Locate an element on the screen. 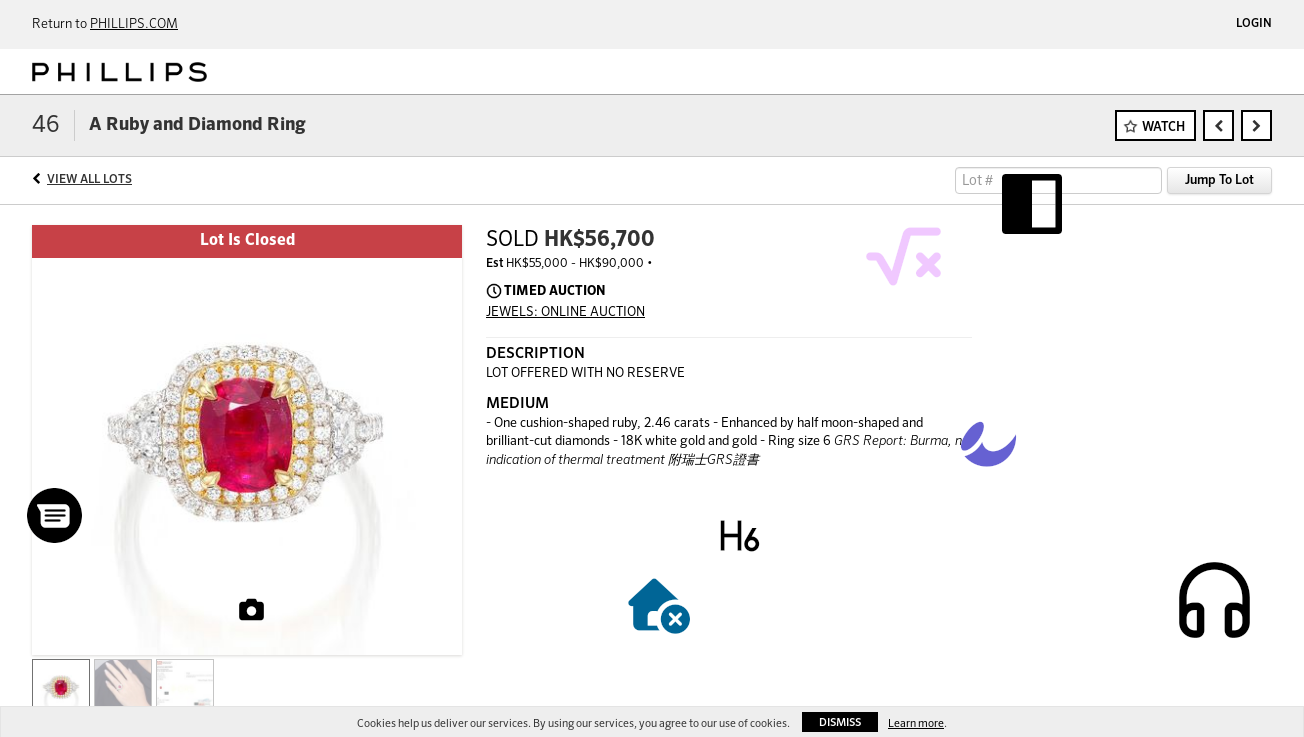 The width and height of the screenshot is (1304, 737). access audio or music playback is located at coordinates (1214, 602).